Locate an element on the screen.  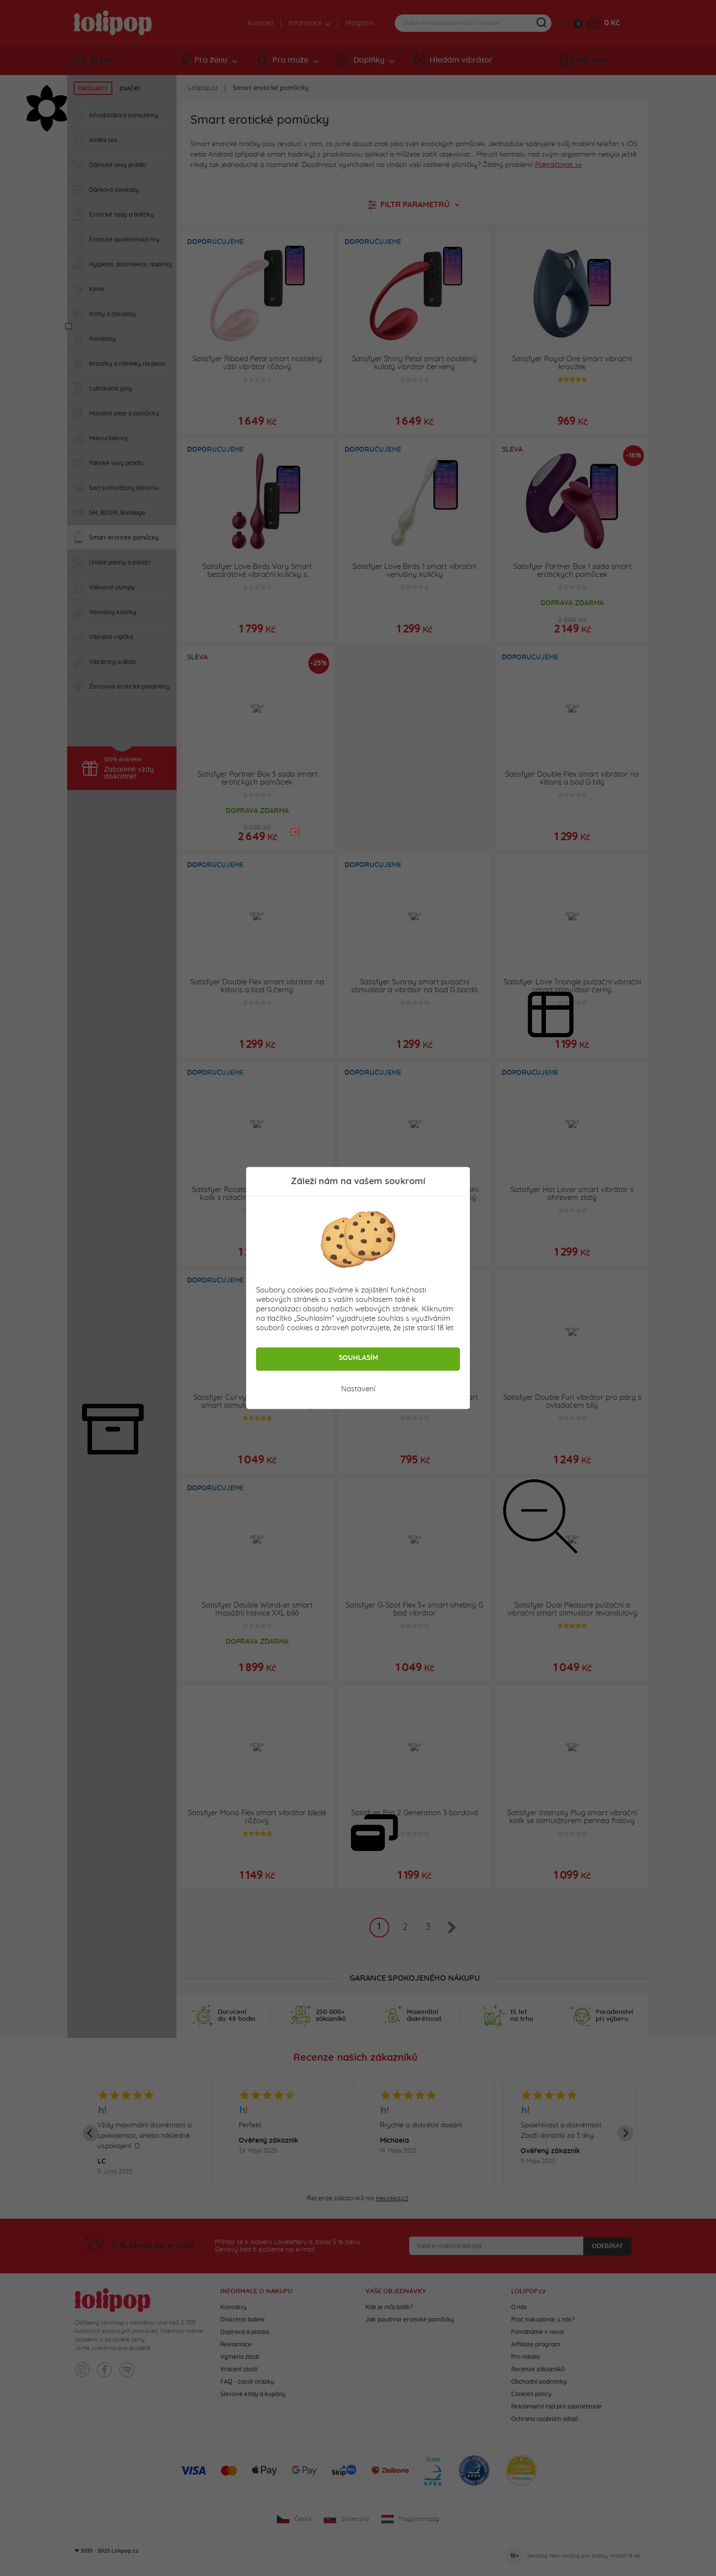
restore window to previous size is located at coordinates (374, 1833).